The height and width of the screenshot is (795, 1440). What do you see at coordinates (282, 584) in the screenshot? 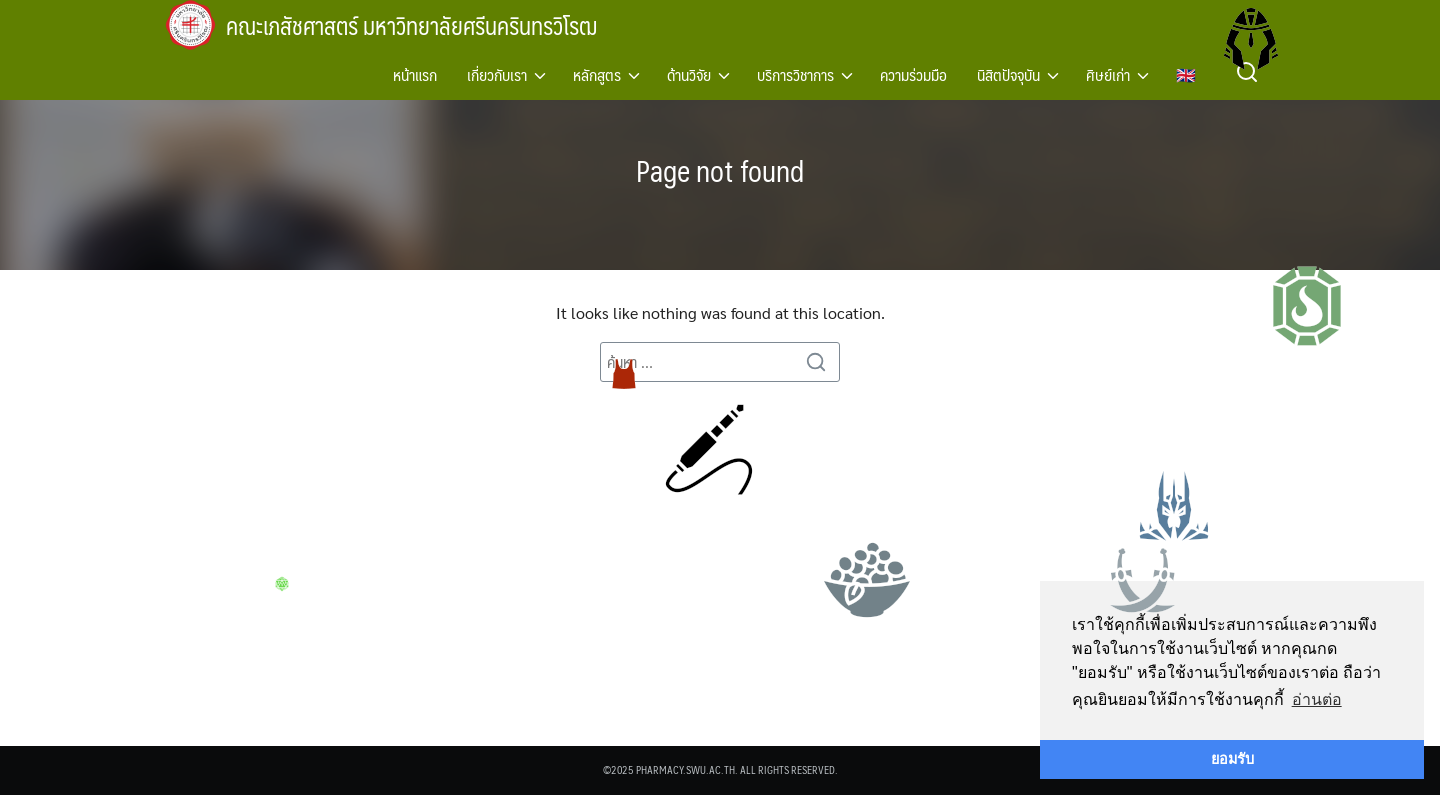
I see `roll a d20 die` at bounding box center [282, 584].